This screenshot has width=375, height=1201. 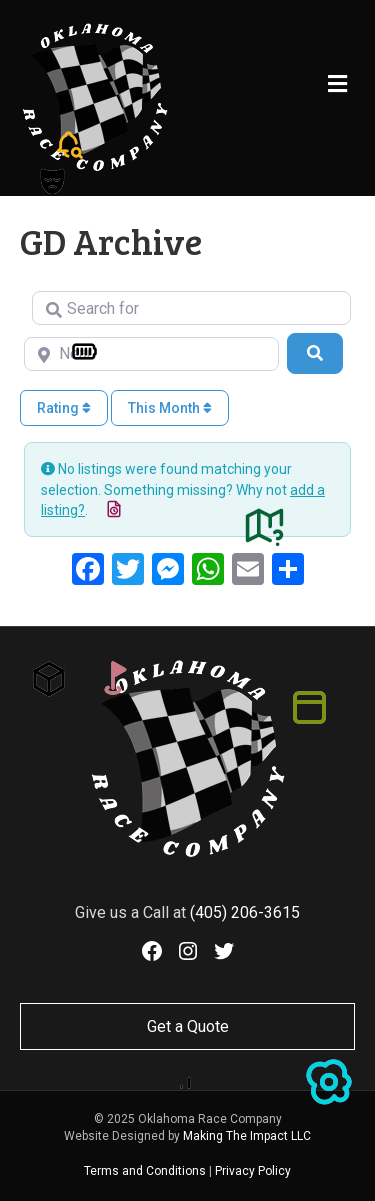 What do you see at coordinates (113, 678) in the screenshot?
I see `access golf course or mini golf features` at bounding box center [113, 678].